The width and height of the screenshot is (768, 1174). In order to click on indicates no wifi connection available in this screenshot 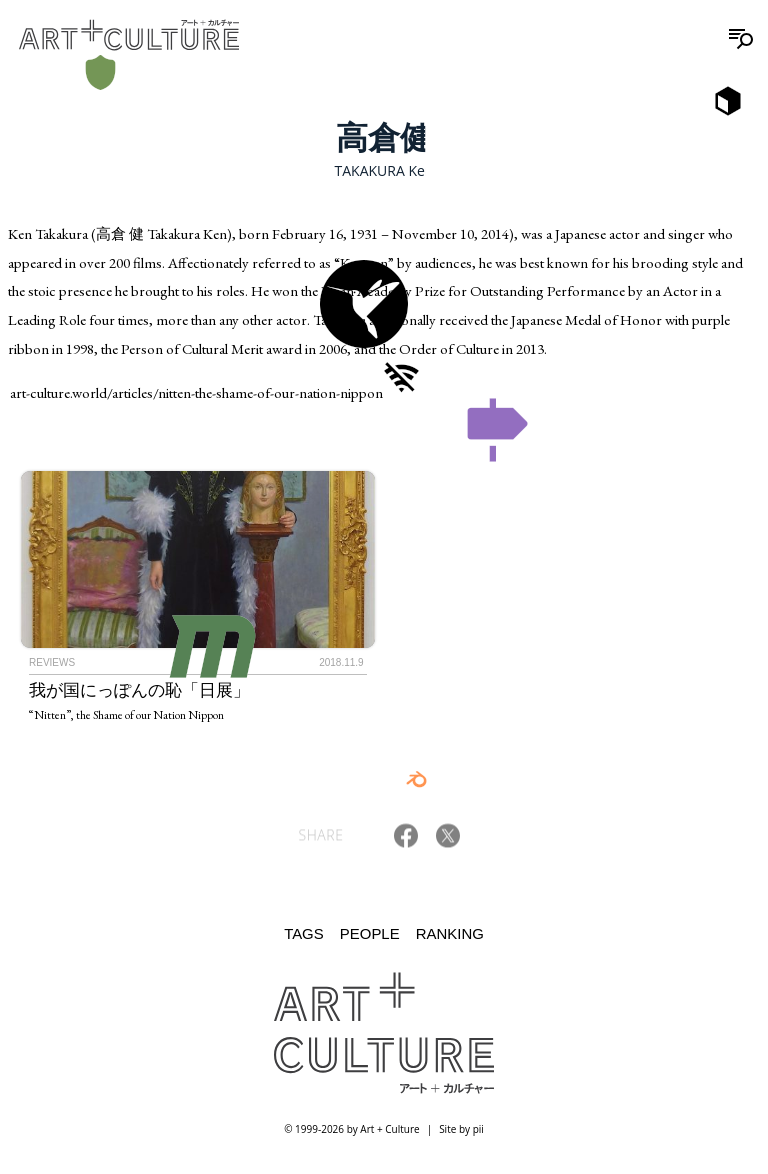, I will do `click(401, 378)`.